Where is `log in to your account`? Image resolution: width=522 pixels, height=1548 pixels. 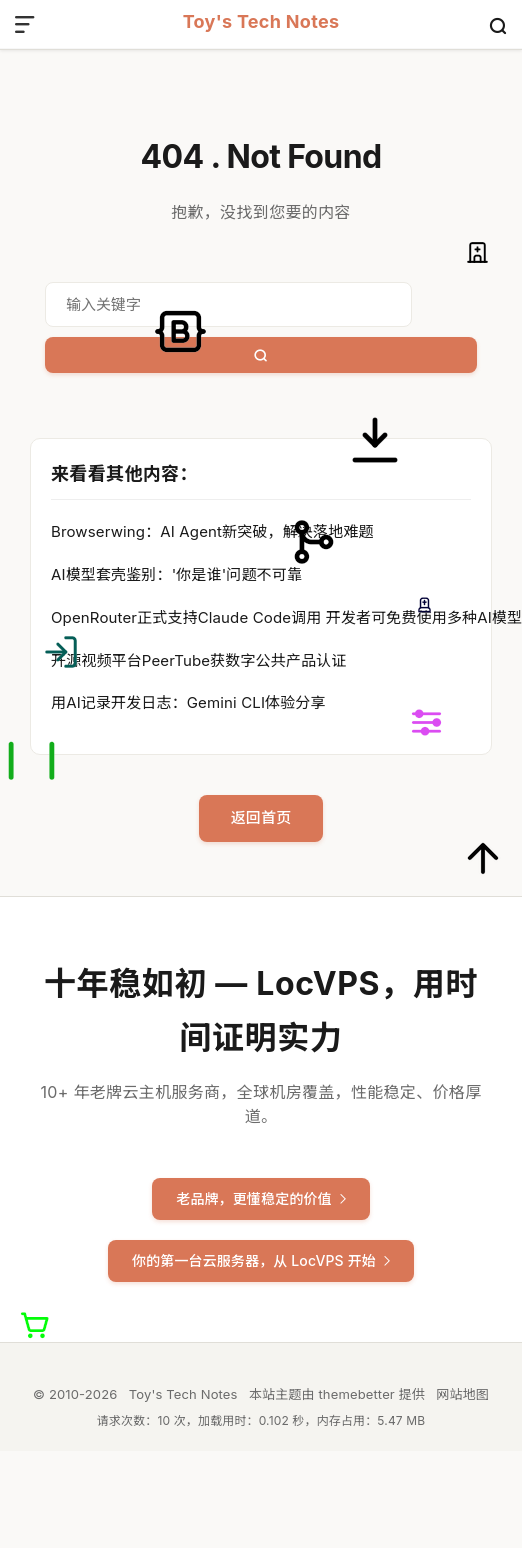 log in to your account is located at coordinates (61, 652).